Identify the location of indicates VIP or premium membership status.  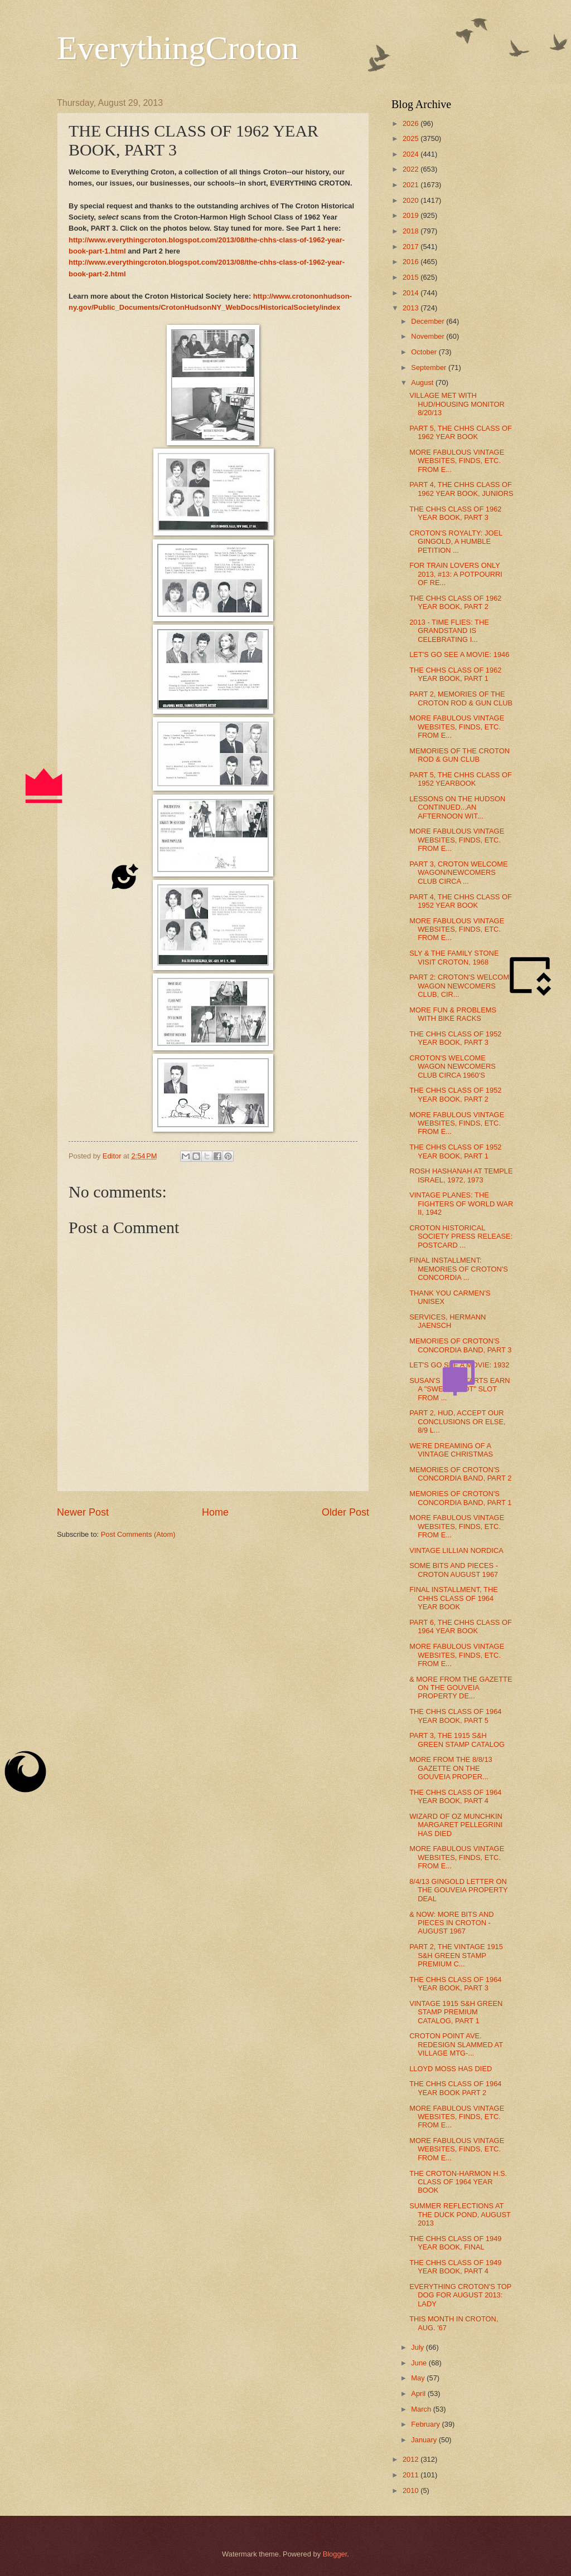
(43, 786).